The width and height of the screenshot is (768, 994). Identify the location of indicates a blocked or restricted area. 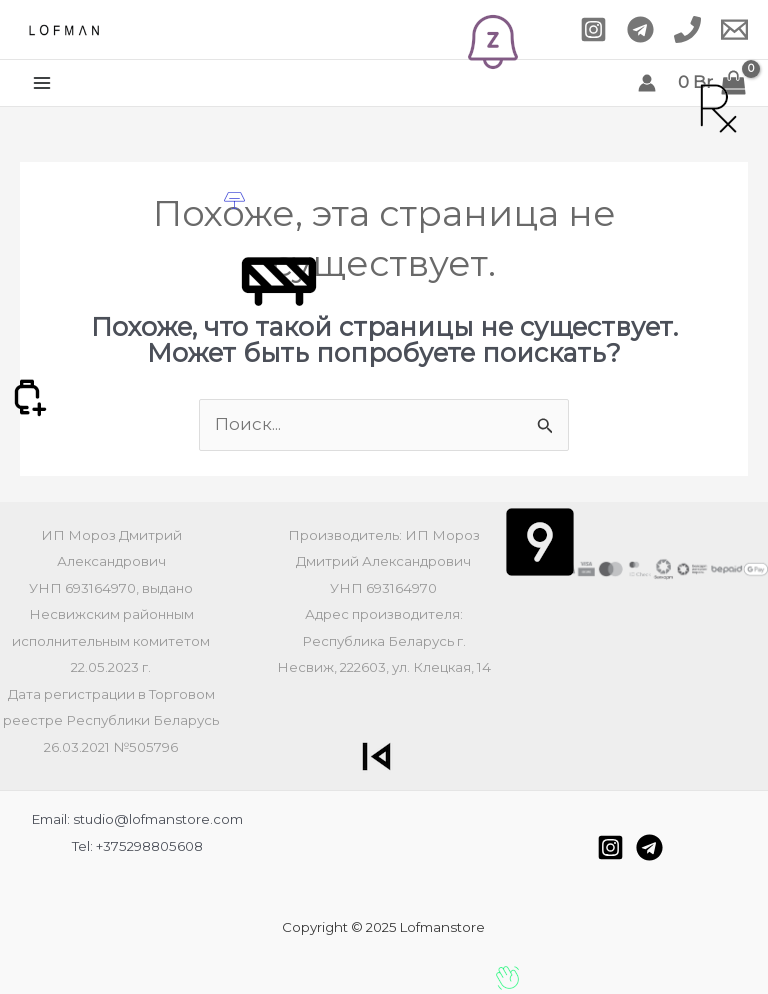
(279, 279).